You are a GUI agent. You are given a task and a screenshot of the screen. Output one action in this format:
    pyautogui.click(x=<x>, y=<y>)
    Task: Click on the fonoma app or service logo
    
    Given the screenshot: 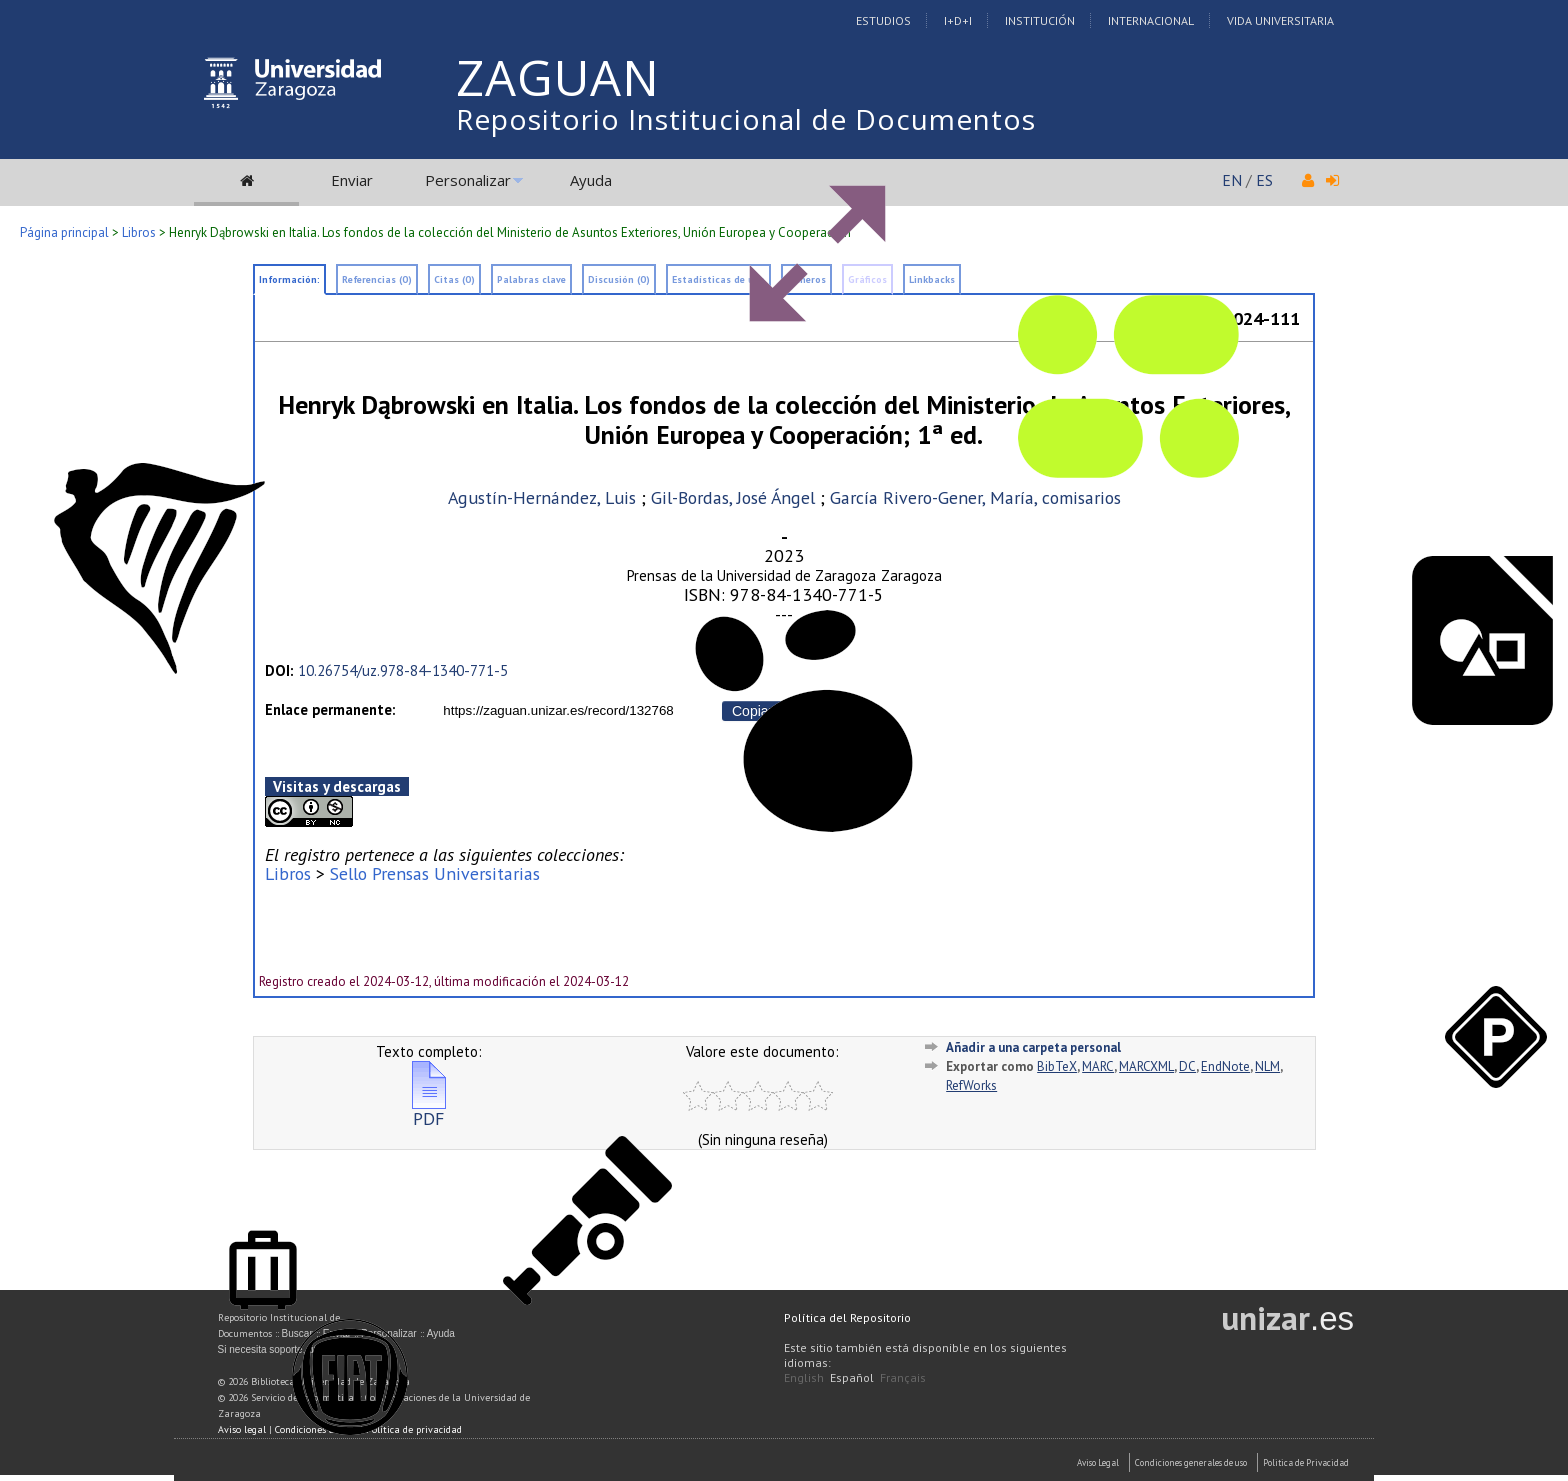 What is the action you would take?
    pyautogui.click(x=1128, y=386)
    